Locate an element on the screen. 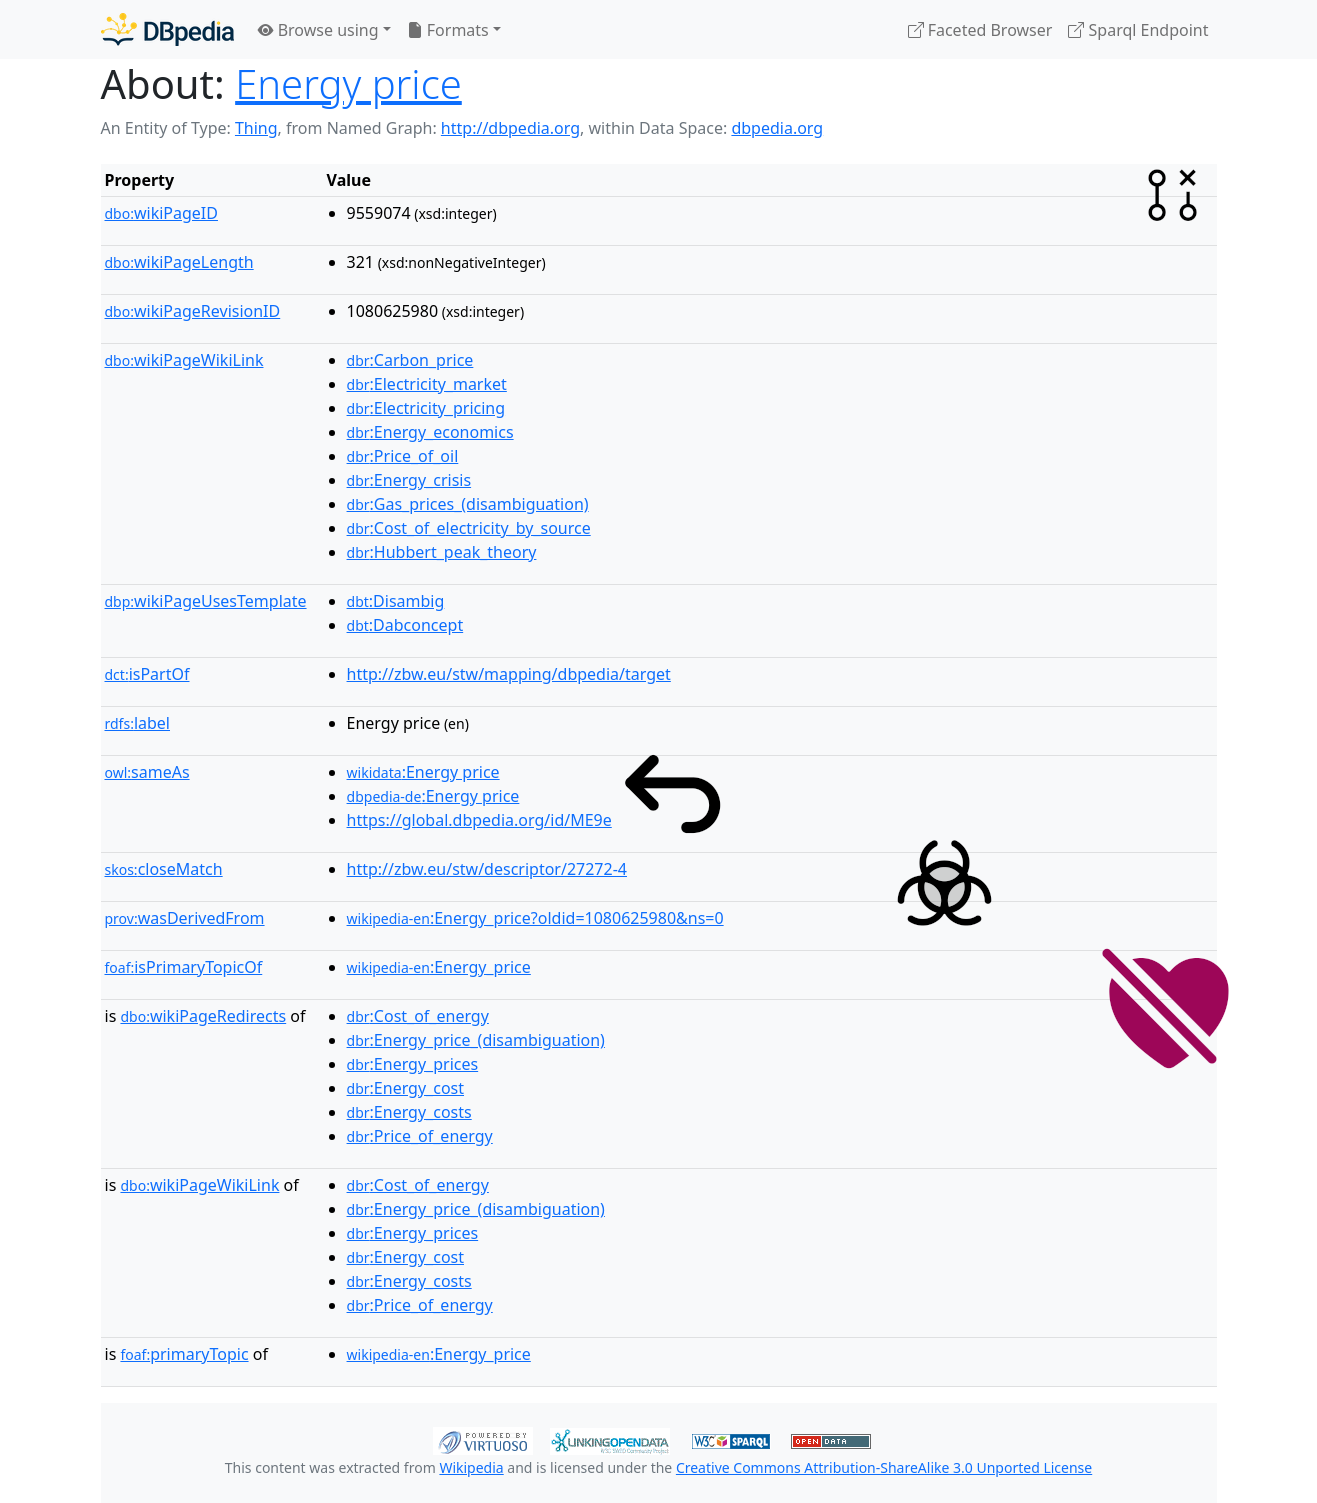 This screenshot has height=1503, width=1317. indicates a closed or rejected pull request is located at coordinates (1172, 193).